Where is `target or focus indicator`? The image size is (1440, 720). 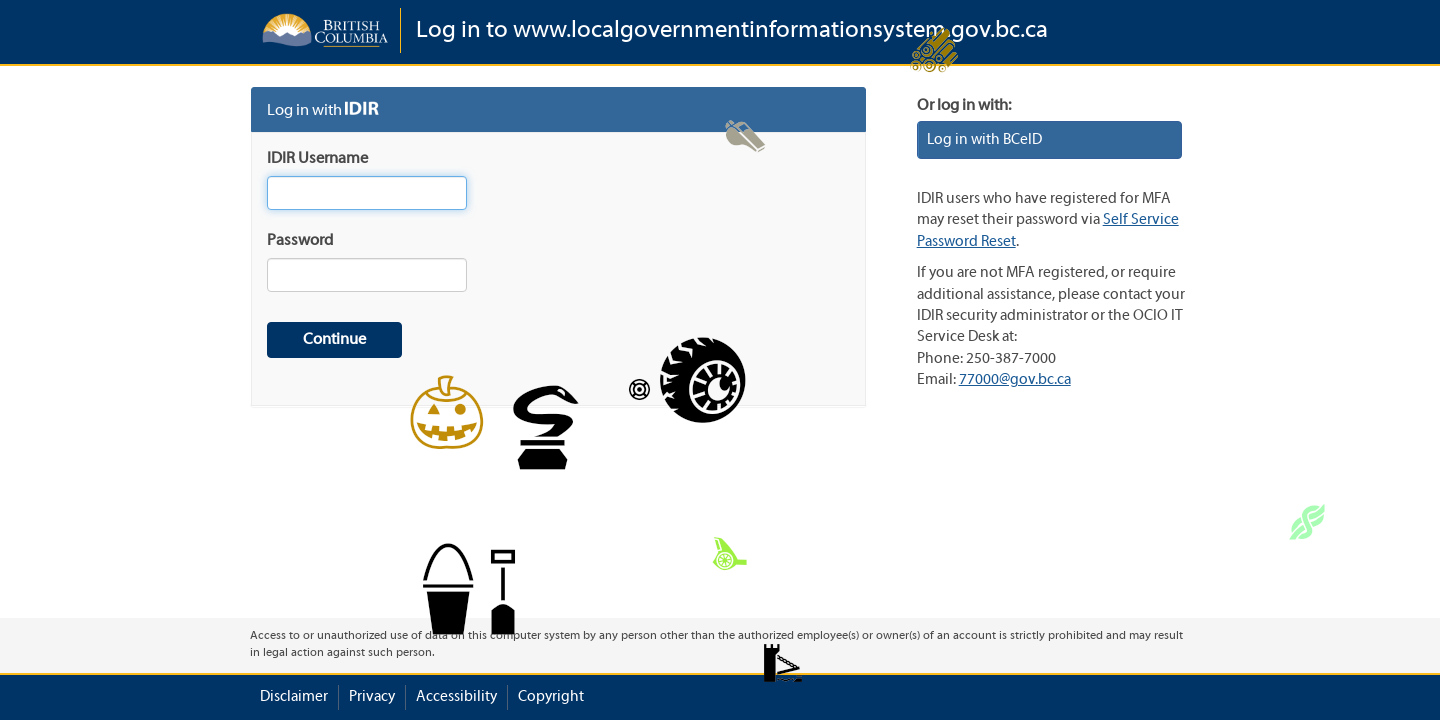
target or focus indicator is located at coordinates (639, 389).